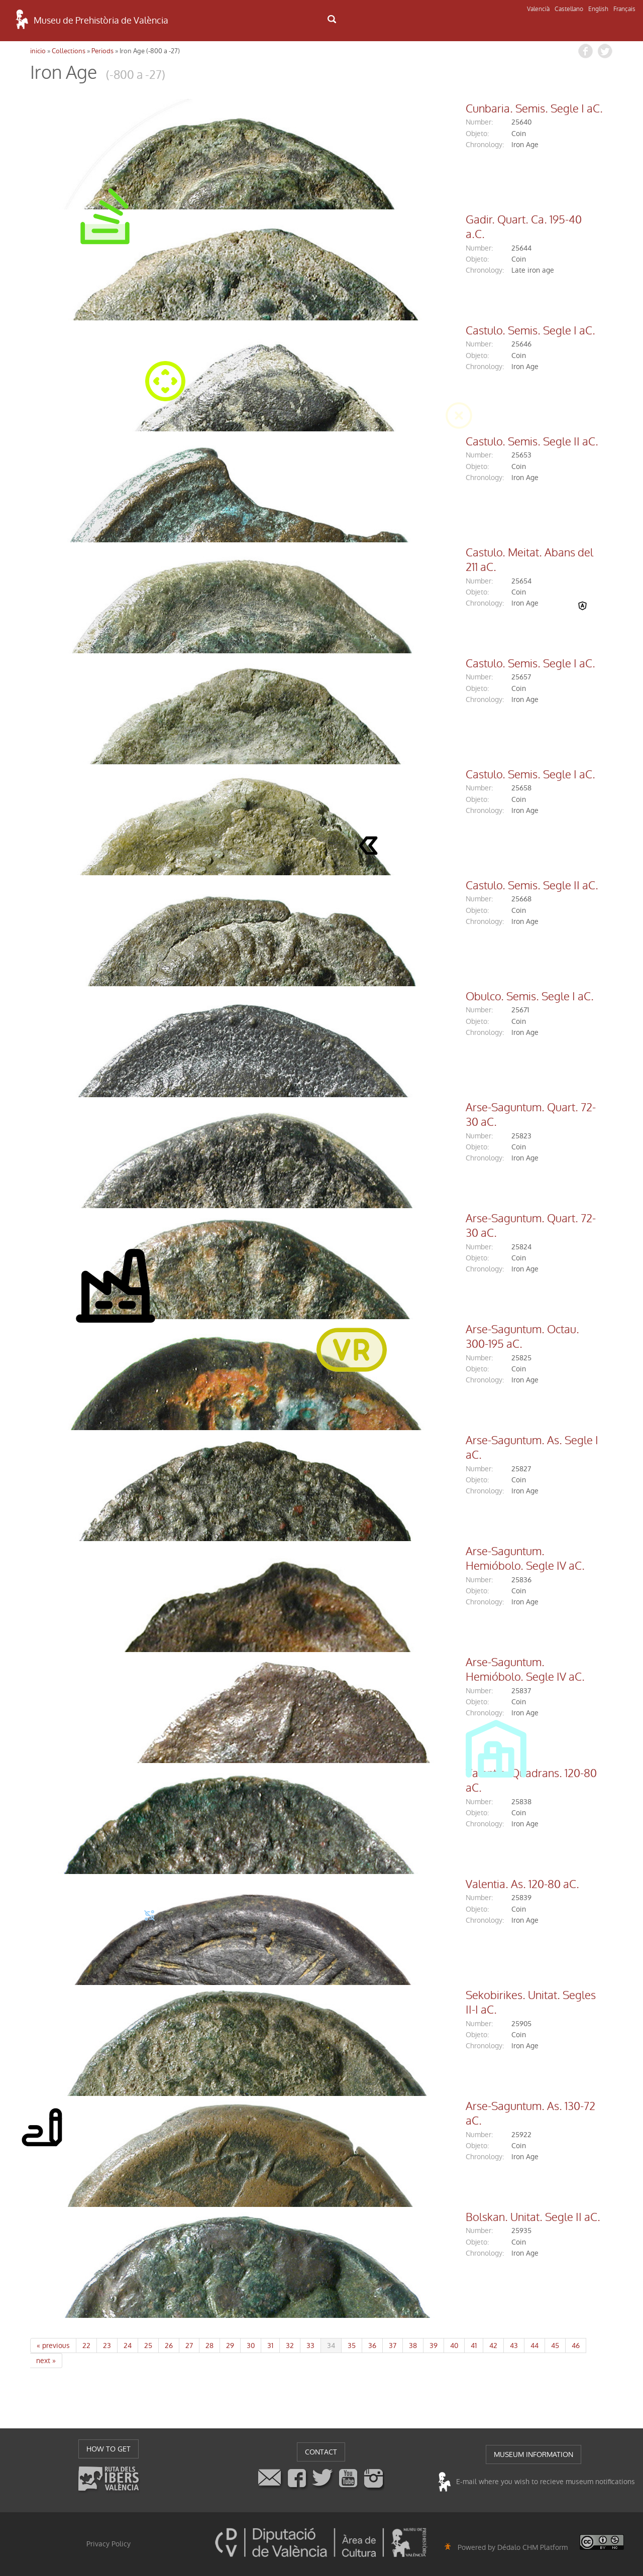  Describe the element at coordinates (43, 2129) in the screenshot. I see `compose or write new content` at that location.